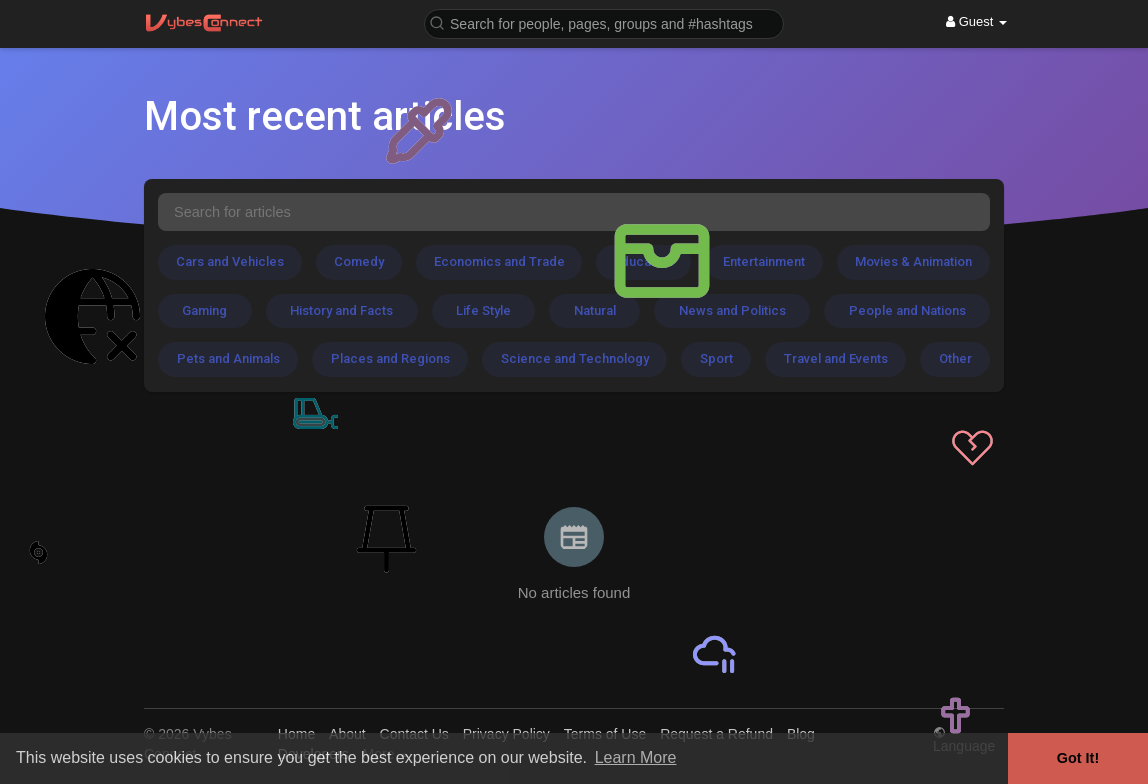  Describe the element at coordinates (955, 715) in the screenshot. I see `indicates a religious or faith-based feature` at that location.